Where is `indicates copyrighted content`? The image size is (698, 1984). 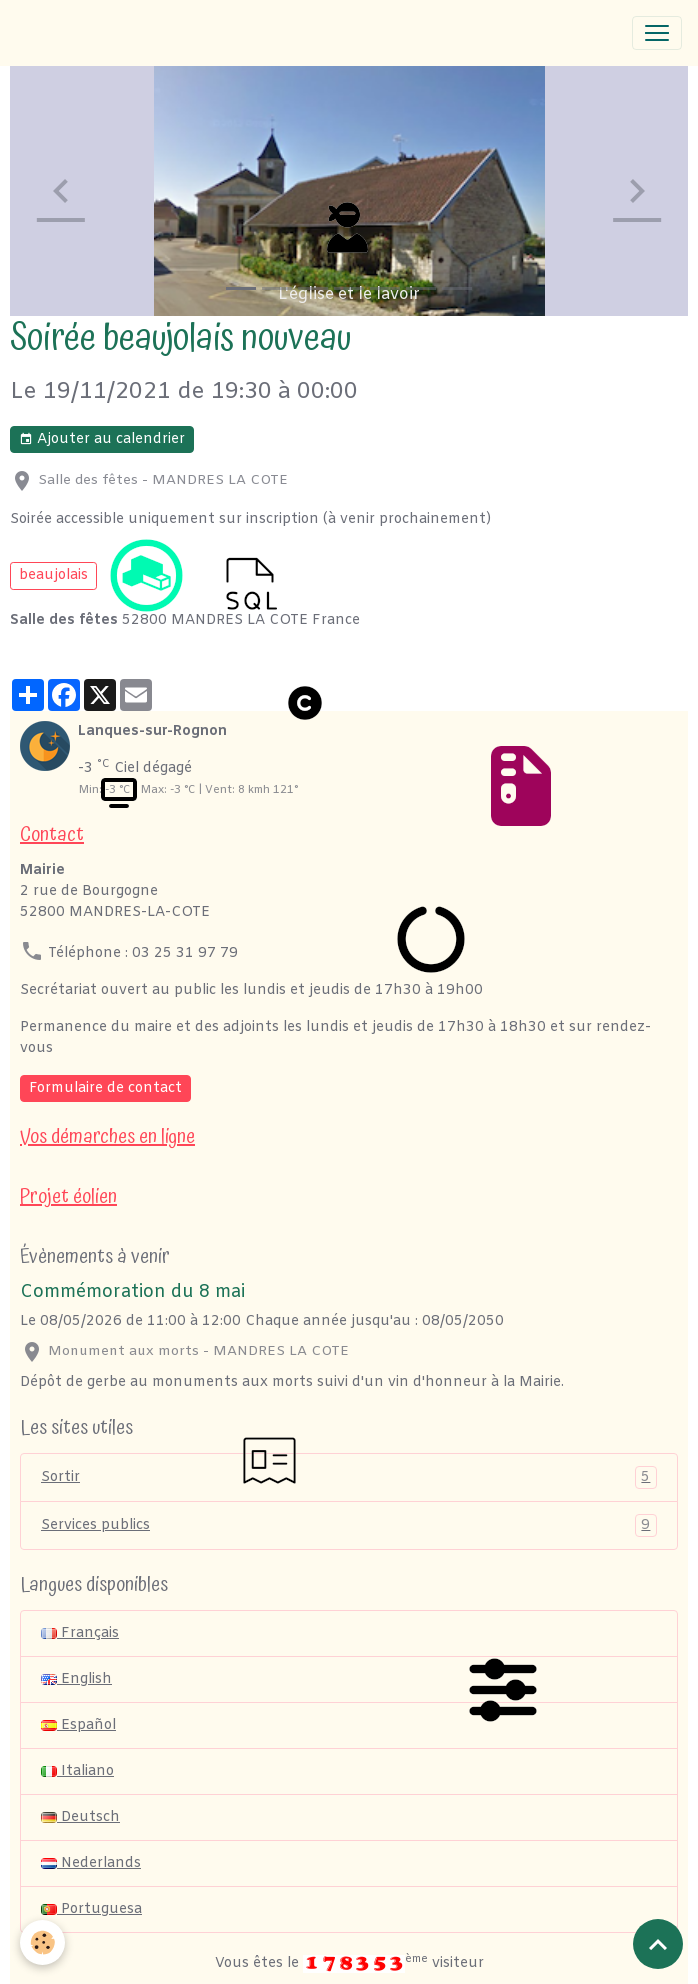
indicates copyrighted content is located at coordinates (305, 703).